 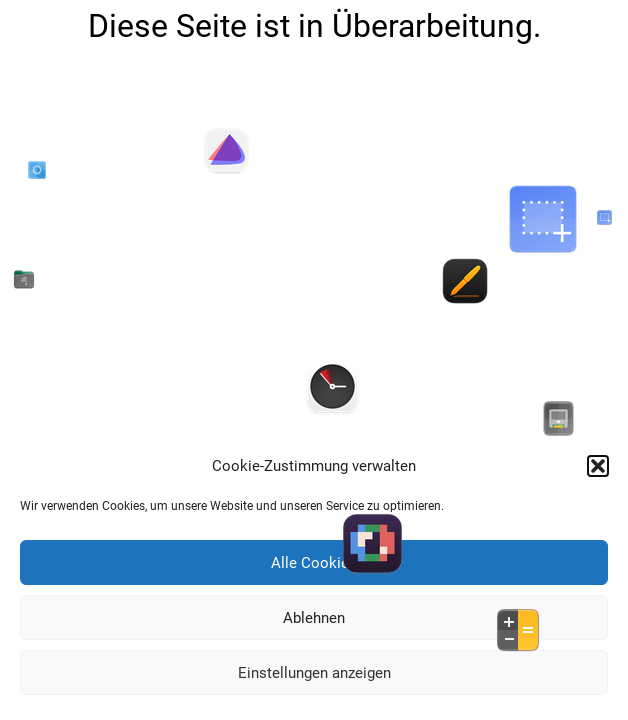 I want to click on open the calculator app, so click(x=518, y=630).